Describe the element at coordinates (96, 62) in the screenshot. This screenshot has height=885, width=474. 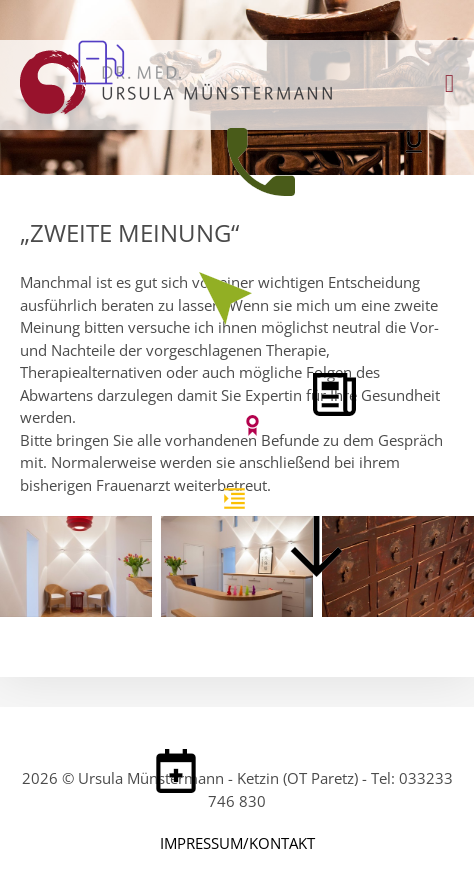
I see `find nearby gas stations` at that location.